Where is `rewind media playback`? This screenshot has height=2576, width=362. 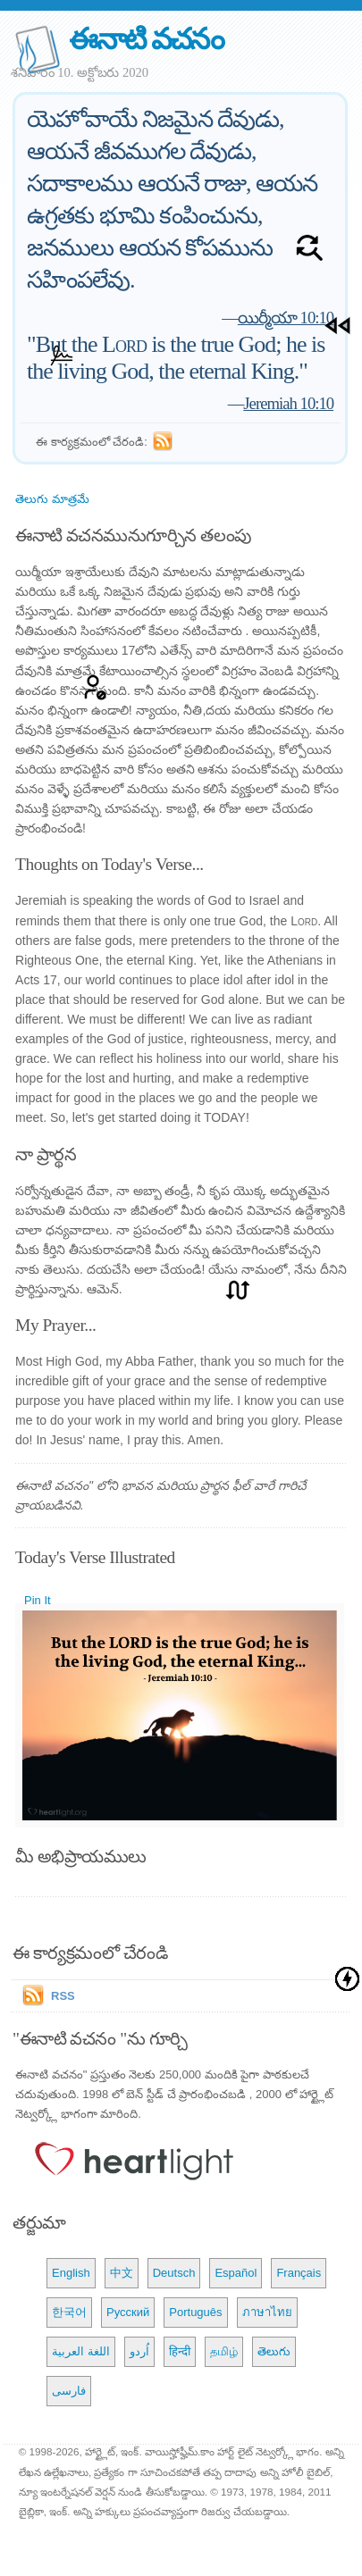
rewind media playback is located at coordinates (338, 325).